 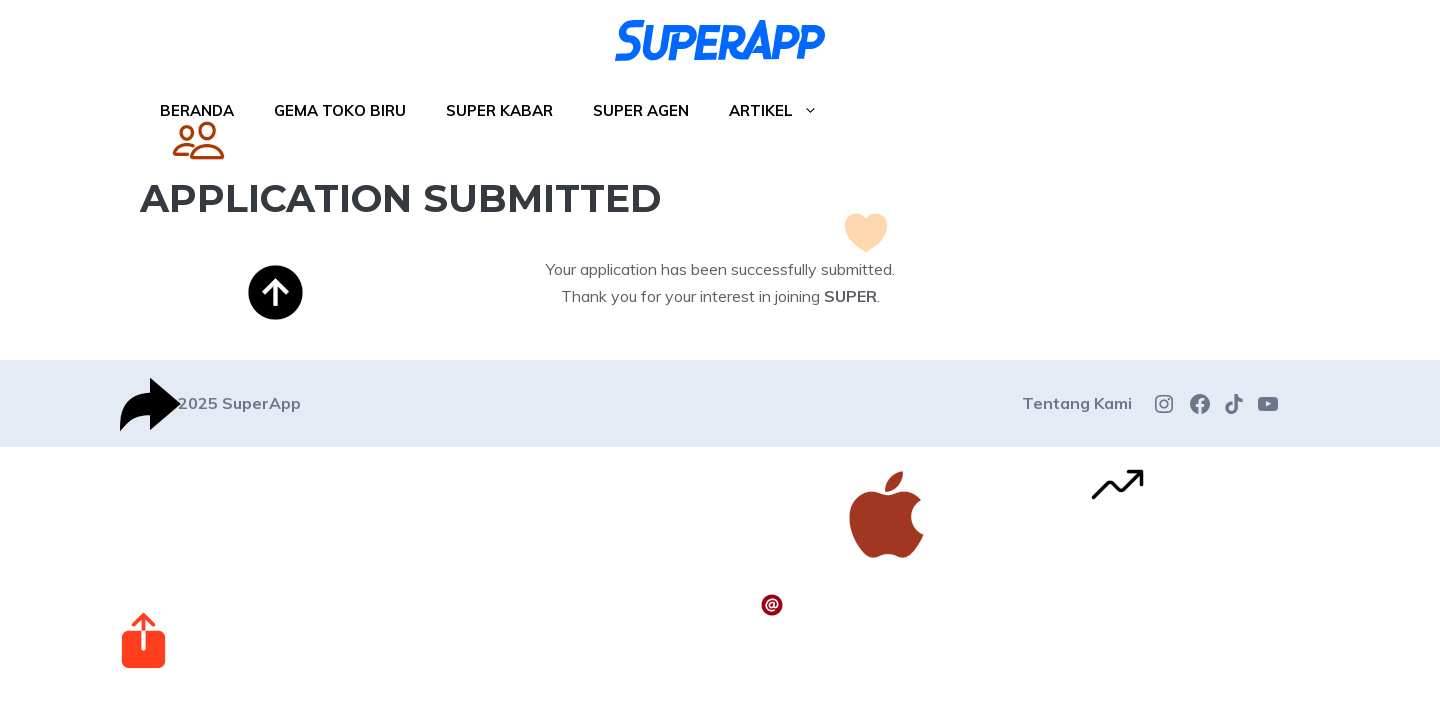 What do you see at coordinates (198, 140) in the screenshot?
I see `view contacts or friends list` at bounding box center [198, 140].